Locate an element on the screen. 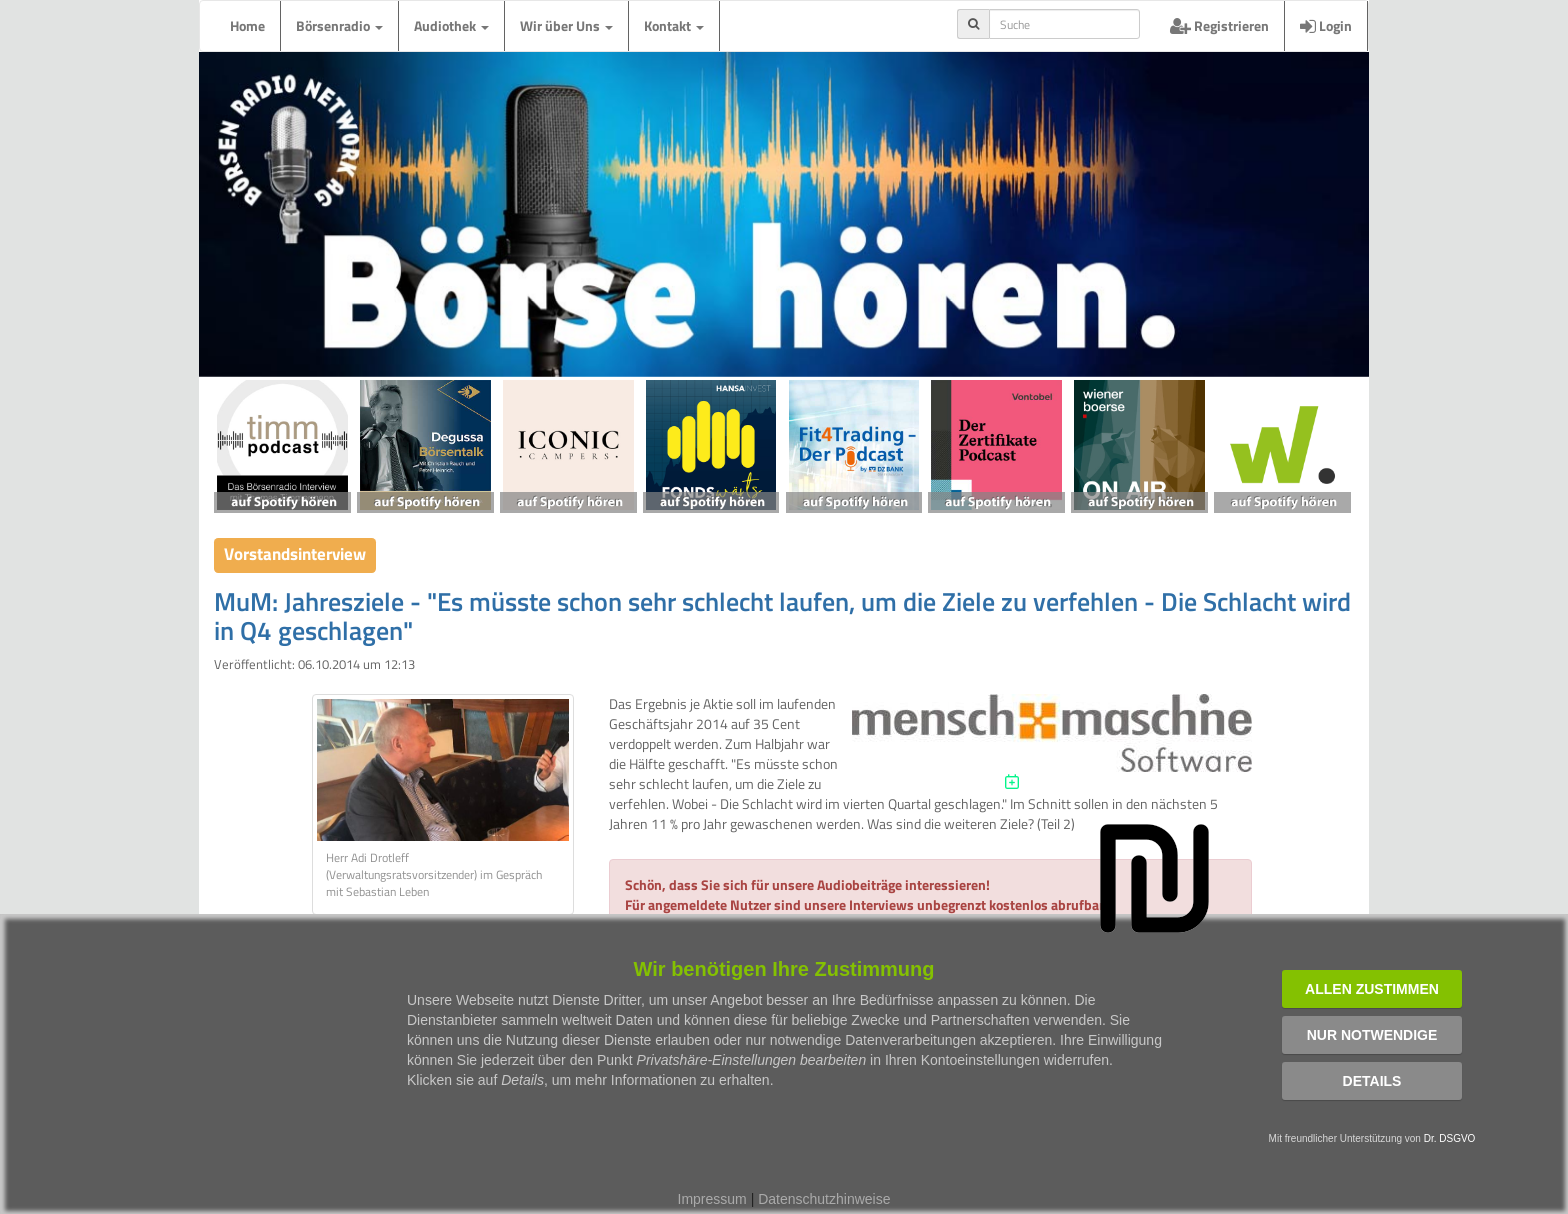 Image resolution: width=1568 pixels, height=1214 pixels. add a new calendar event is located at coordinates (1012, 782).